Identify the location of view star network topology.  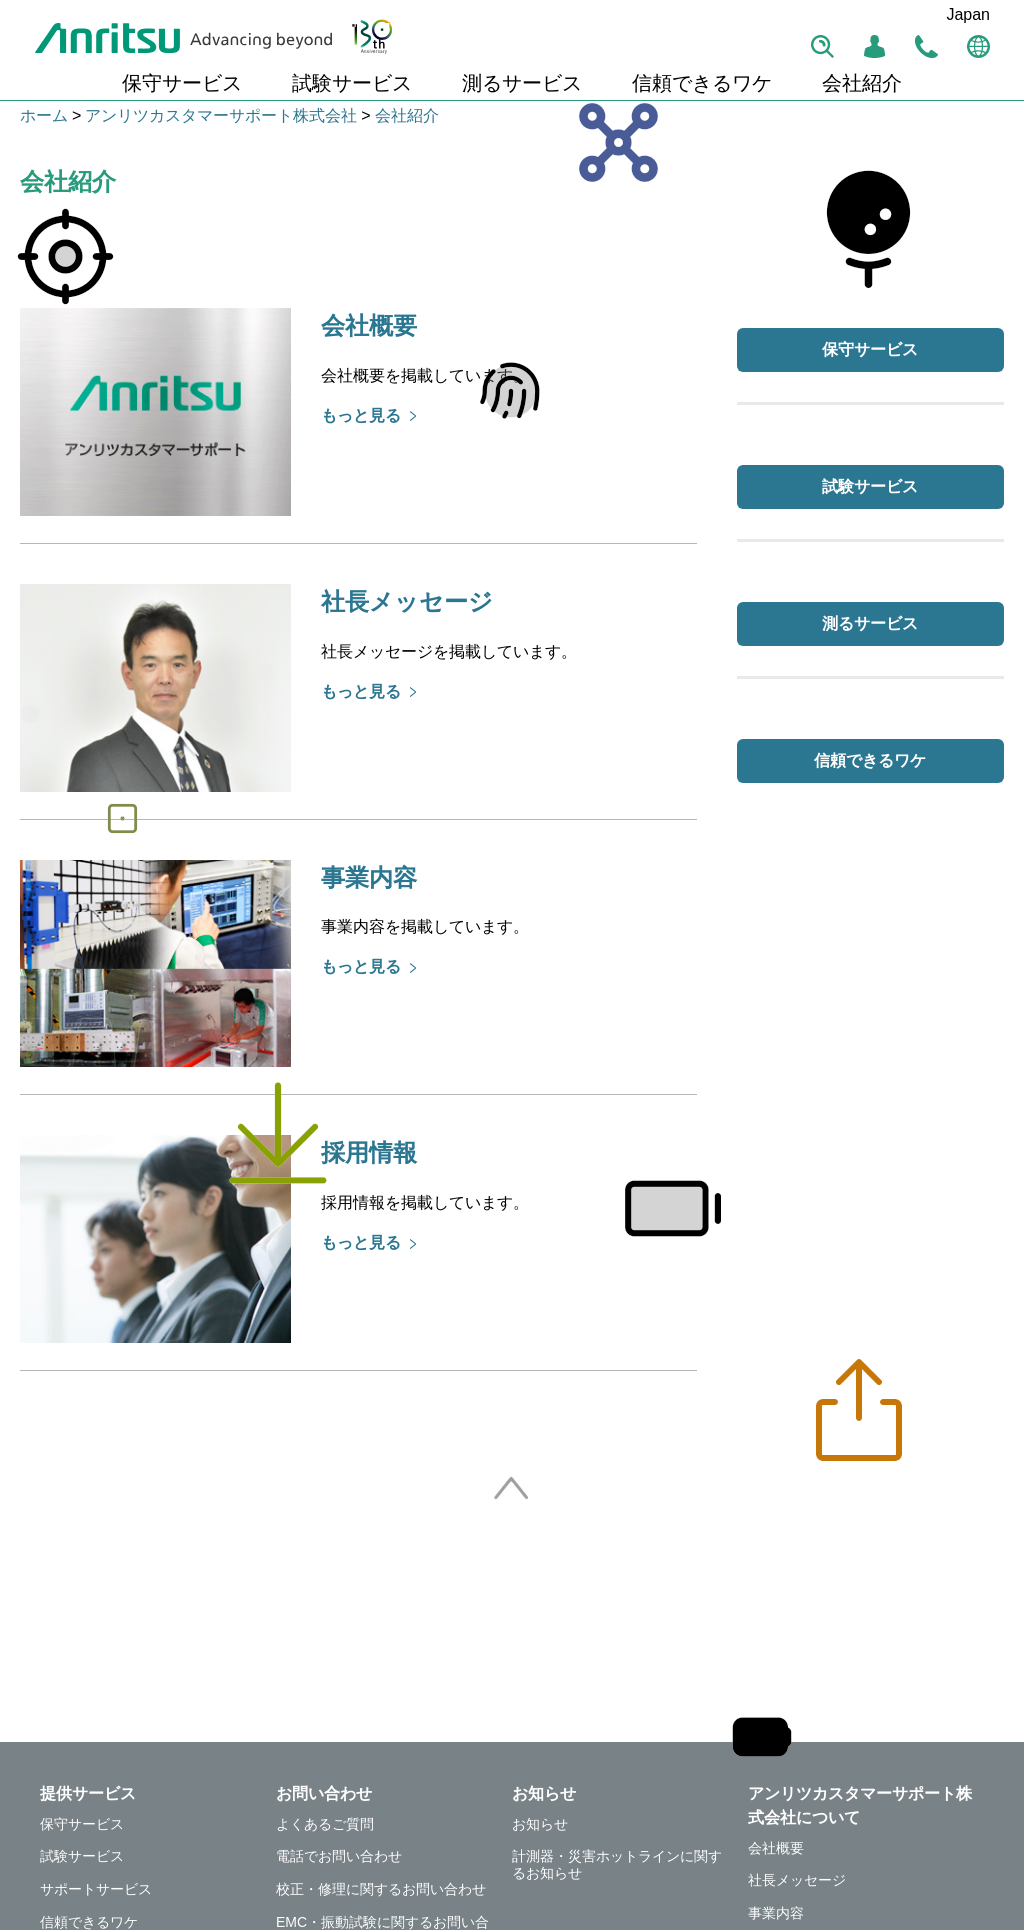
(618, 142).